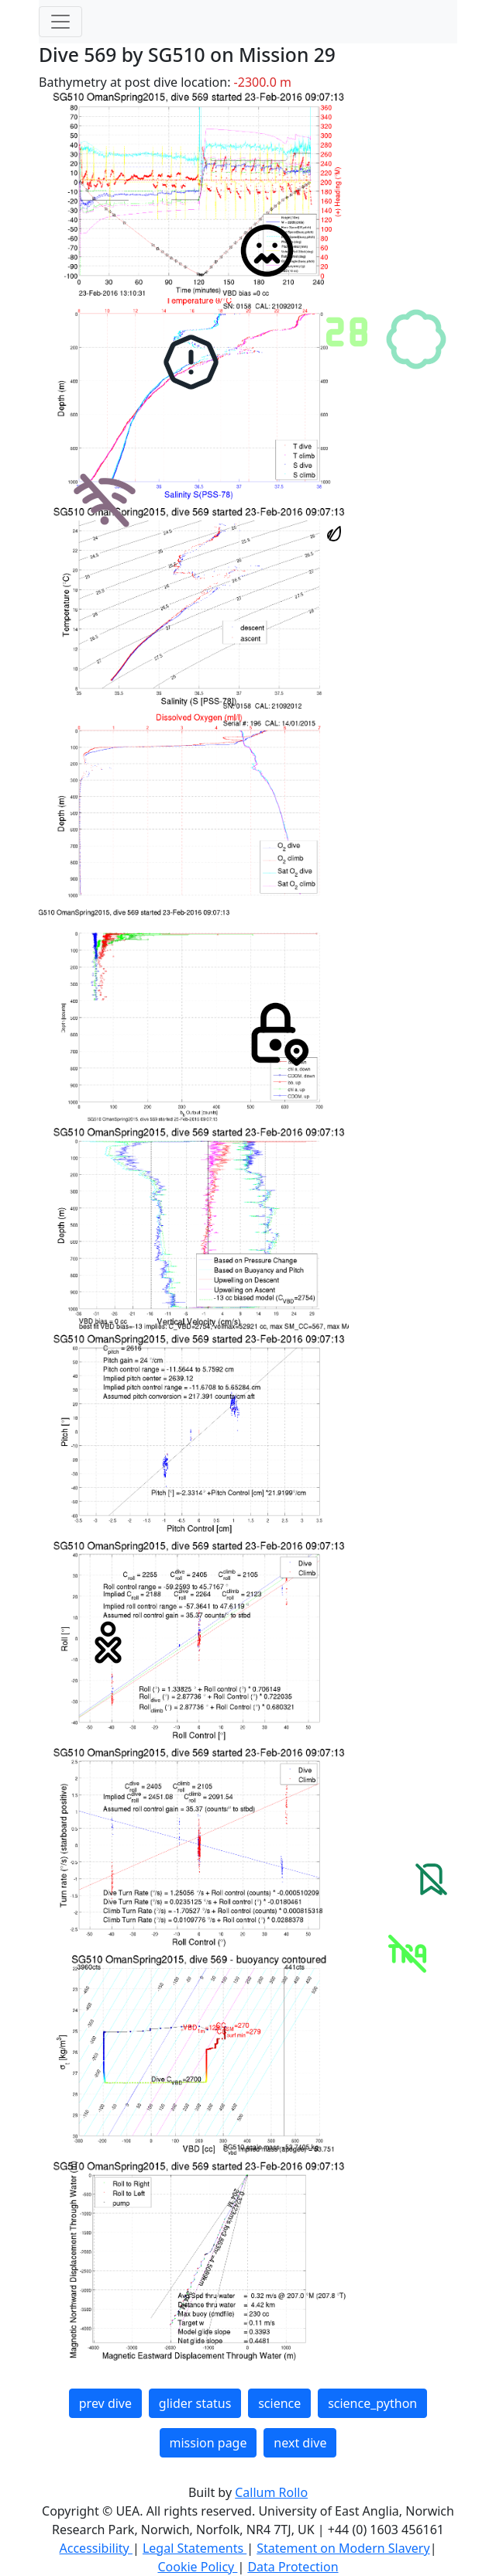 This screenshot has height=2576, width=496. Describe the element at coordinates (346, 331) in the screenshot. I see `indicates day 28 on a calendar` at that location.